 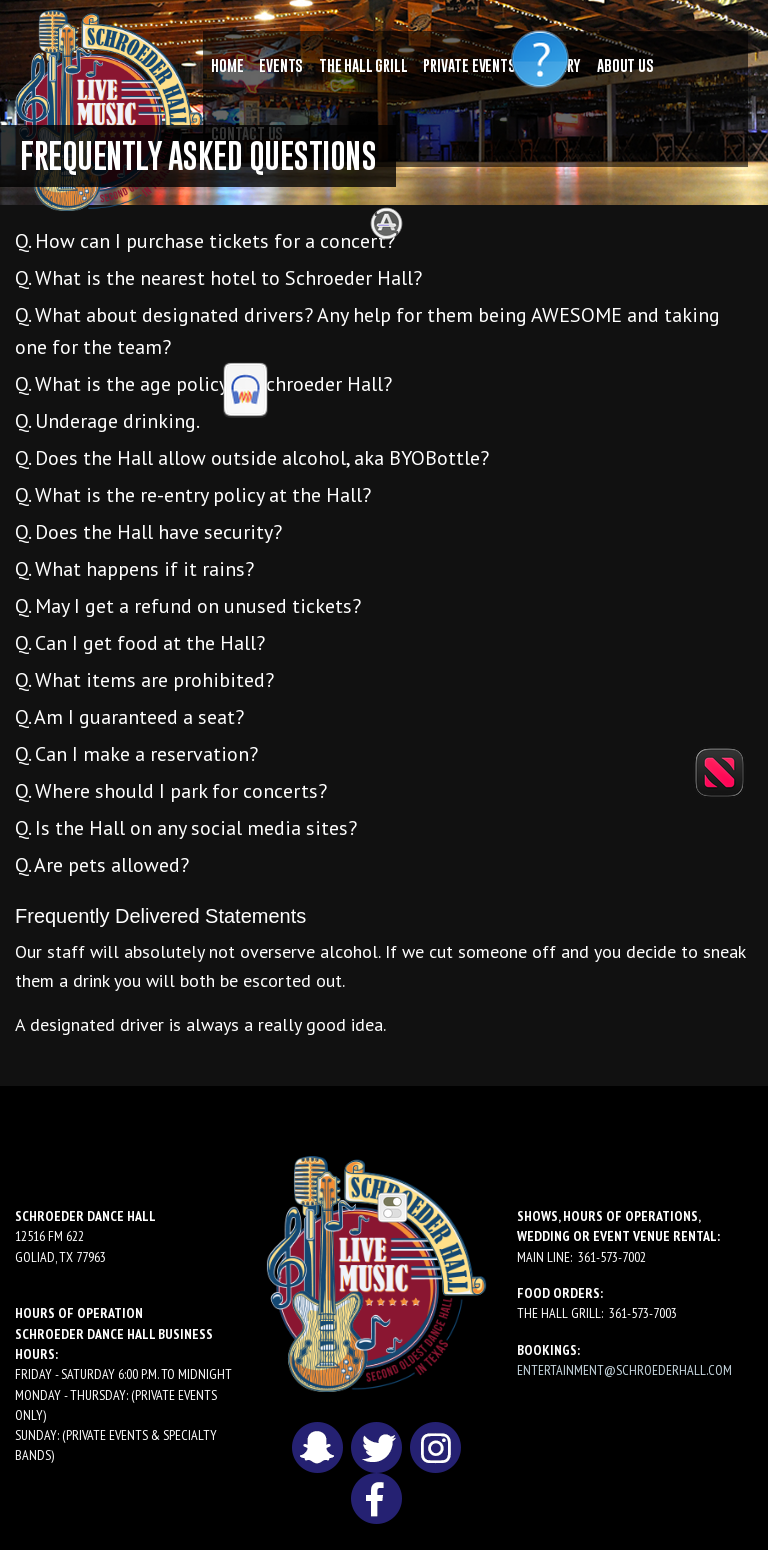 I want to click on open system tweaks or customization settings, so click(x=392, y=1207).